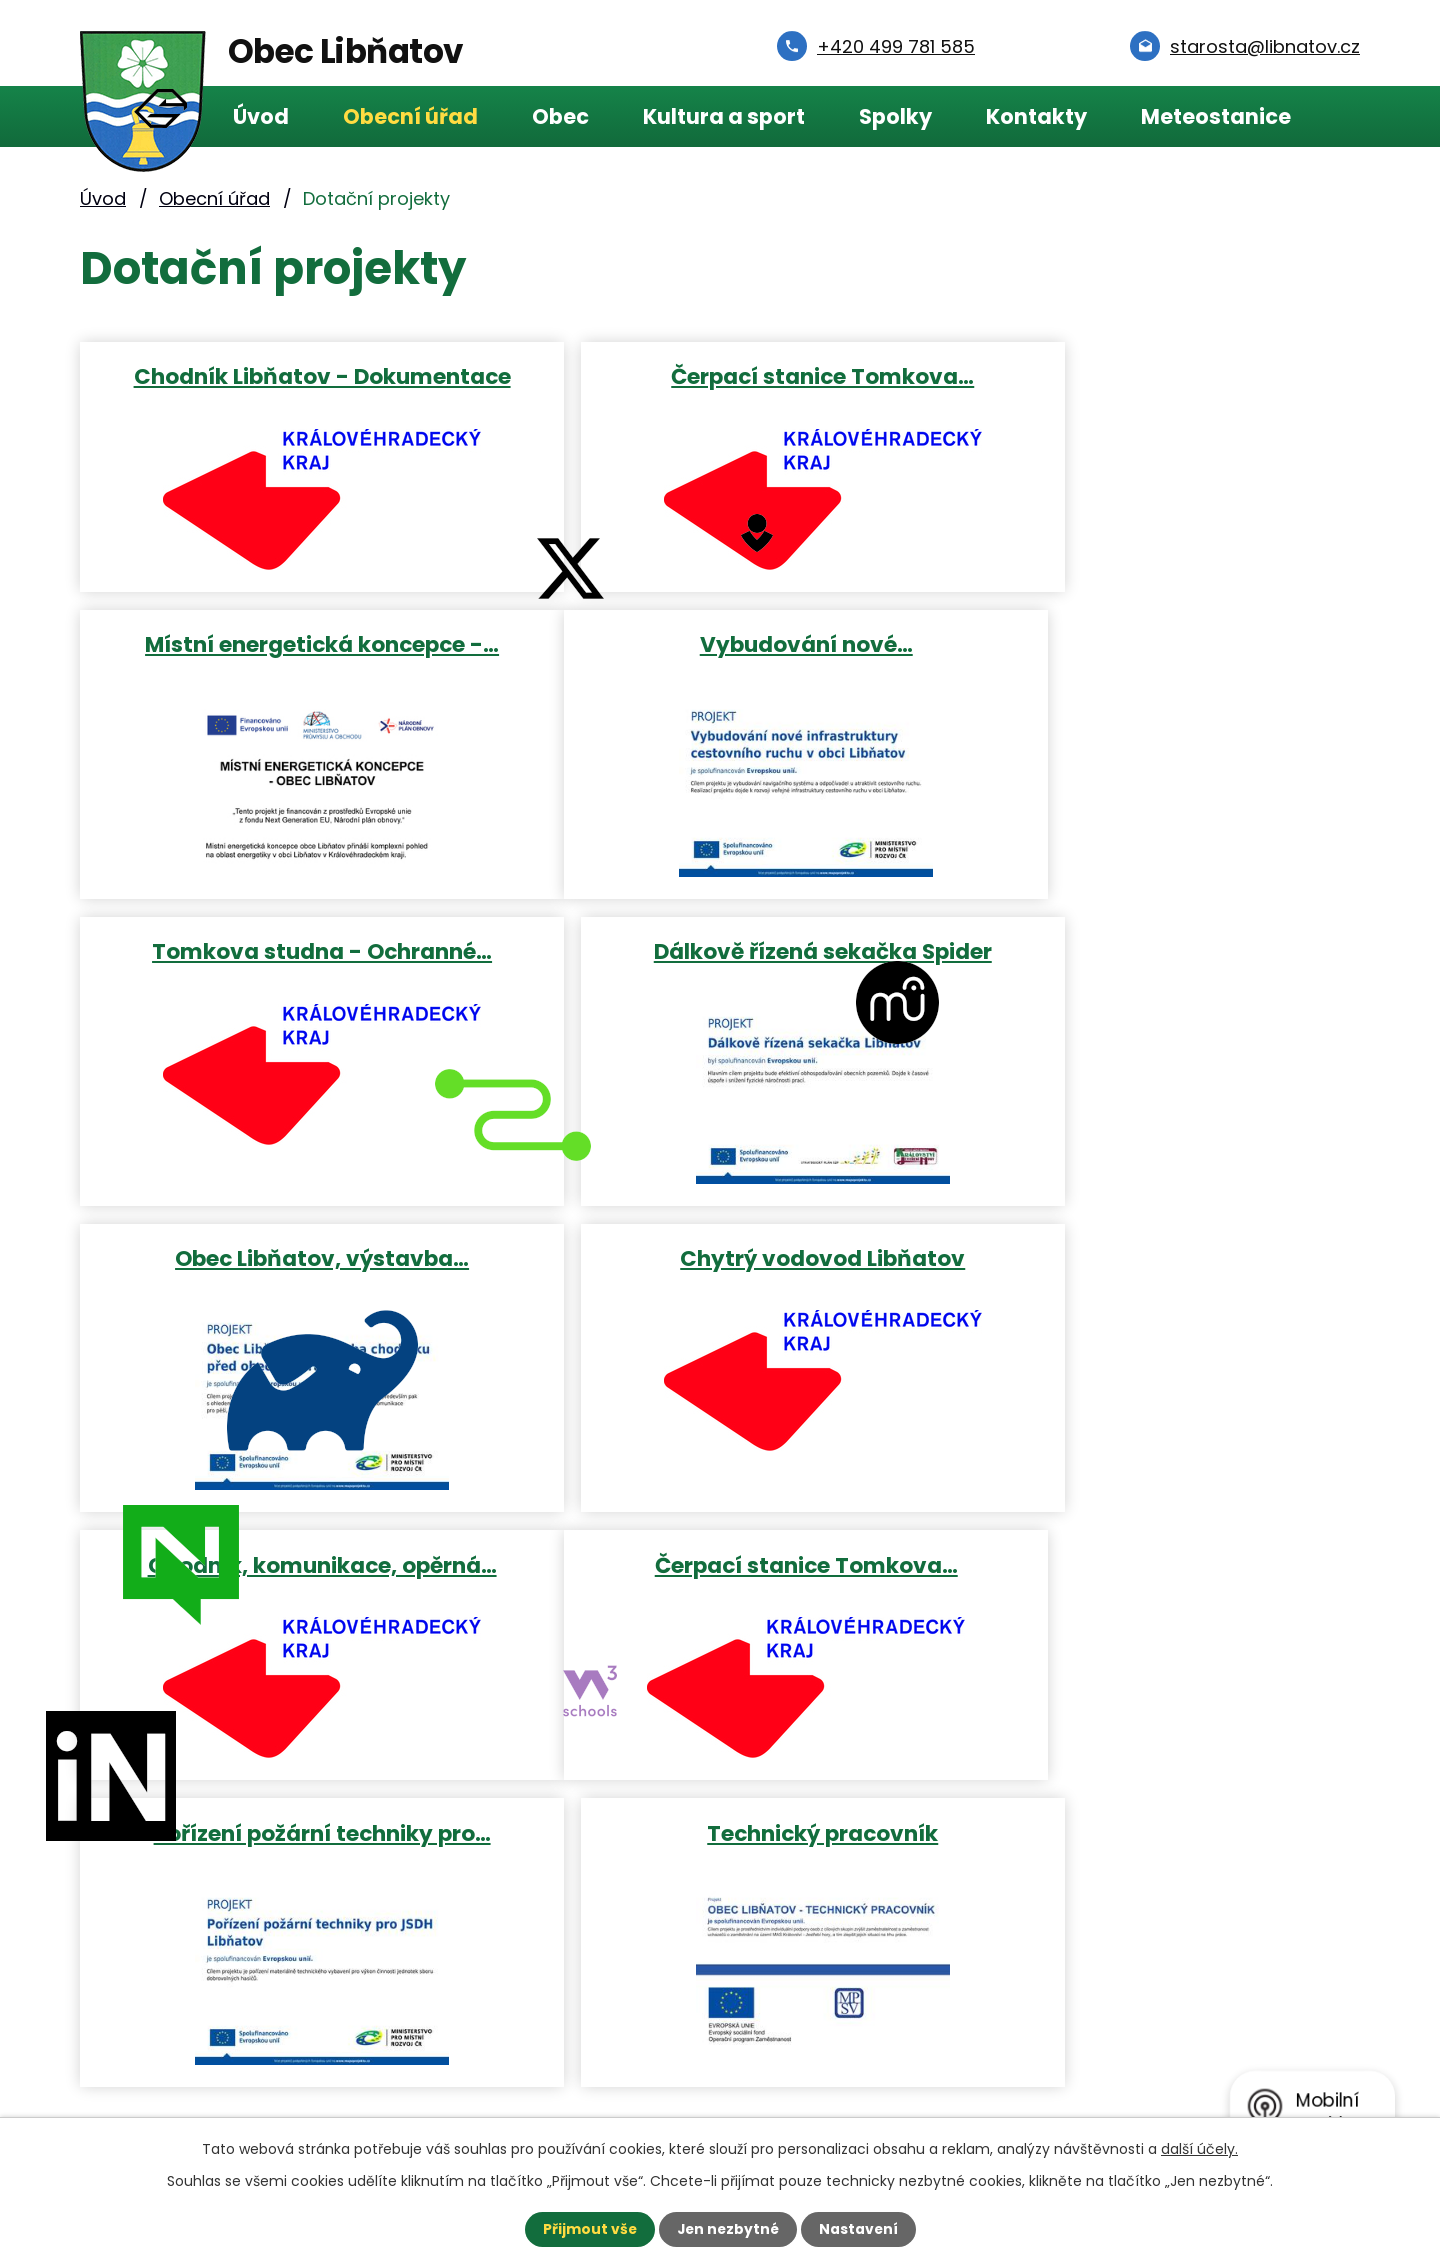 The width and height of the screenshot is (1440, 2266). Describe the element at coordinates (181, 1565) in the screenshot. I see `NATS.io messaging system logo` at that location.